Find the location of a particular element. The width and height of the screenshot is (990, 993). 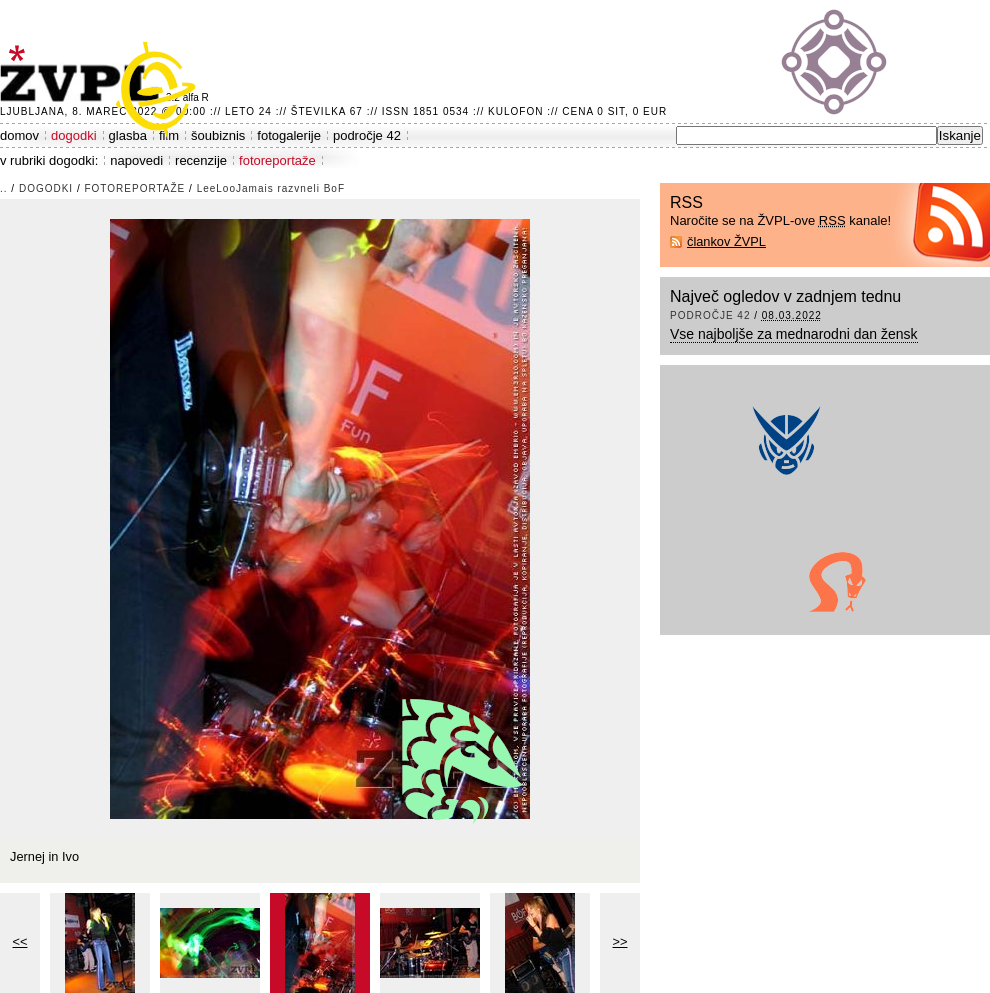

network or connection hub icon is located at coordinates (834, 62).